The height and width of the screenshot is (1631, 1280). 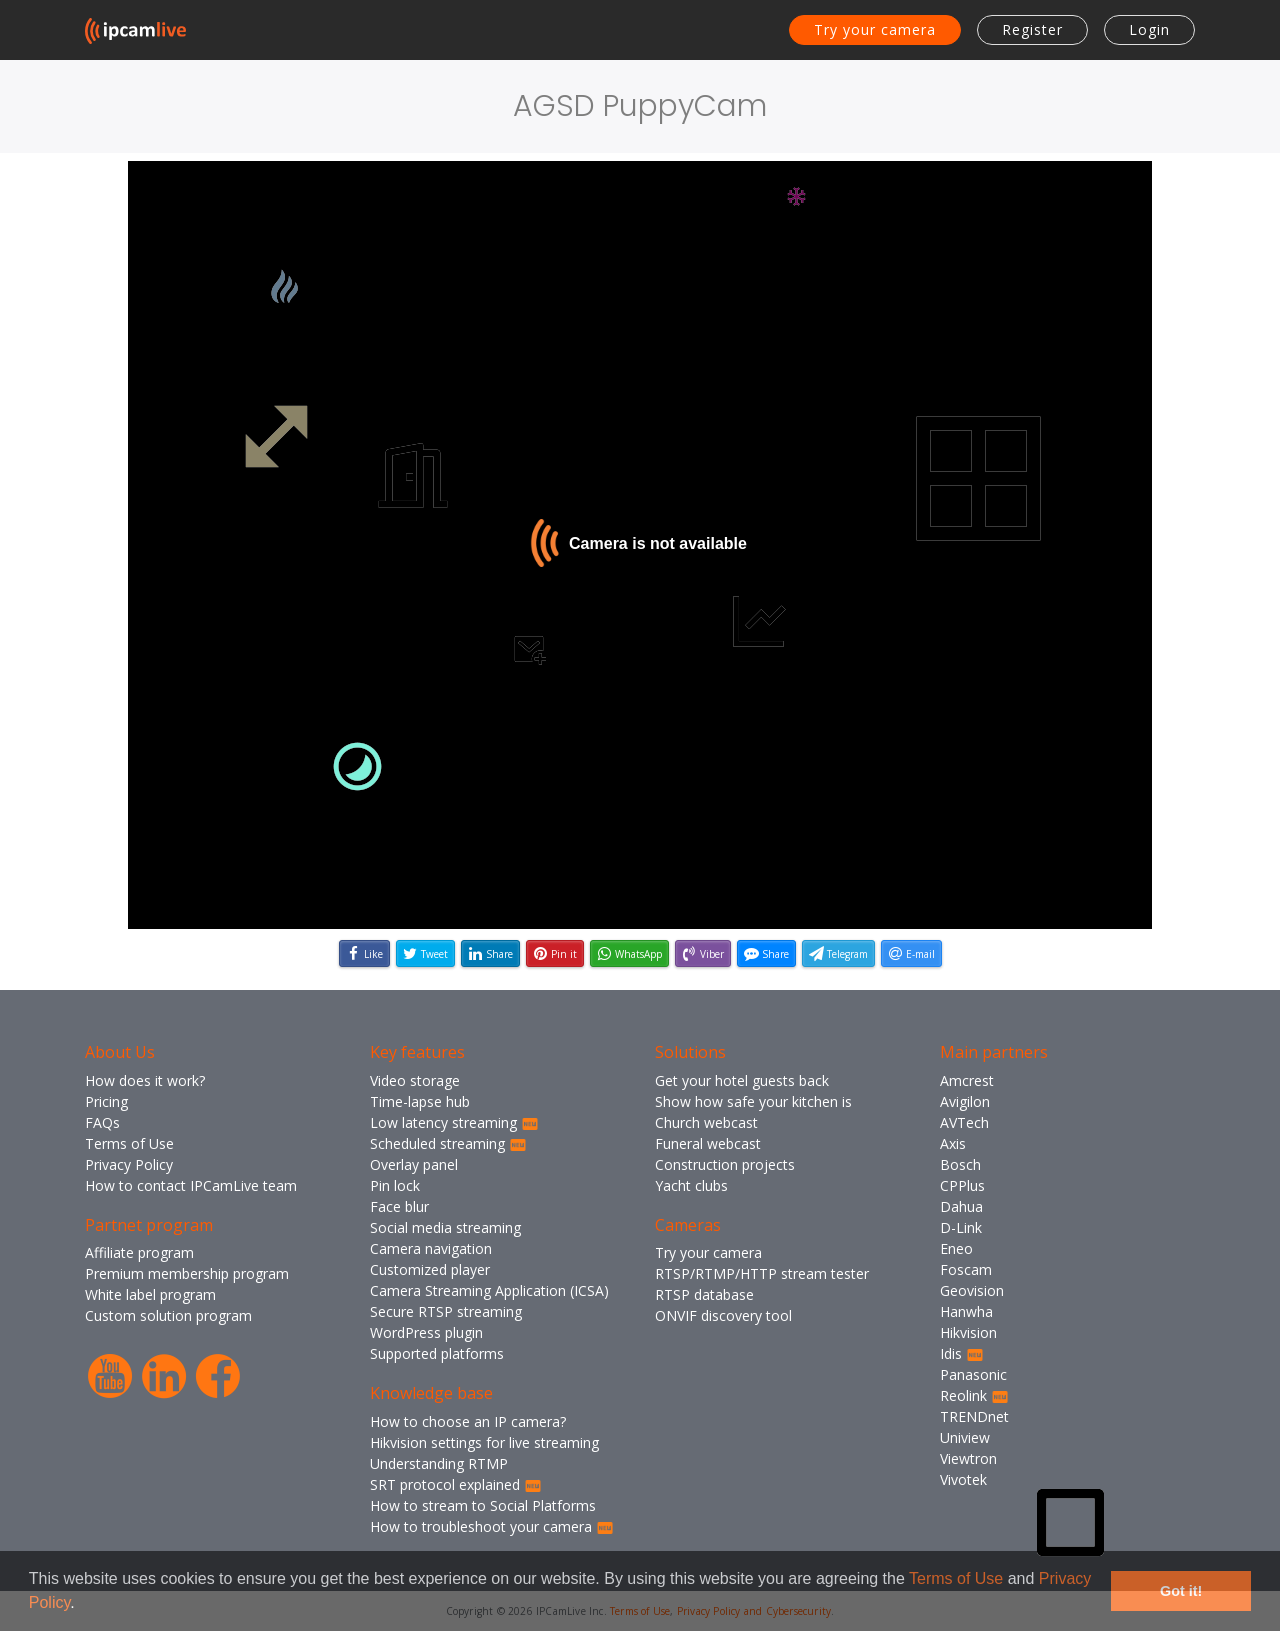 I want to click on indicates hot or trending content, so click(x=285, y=287).